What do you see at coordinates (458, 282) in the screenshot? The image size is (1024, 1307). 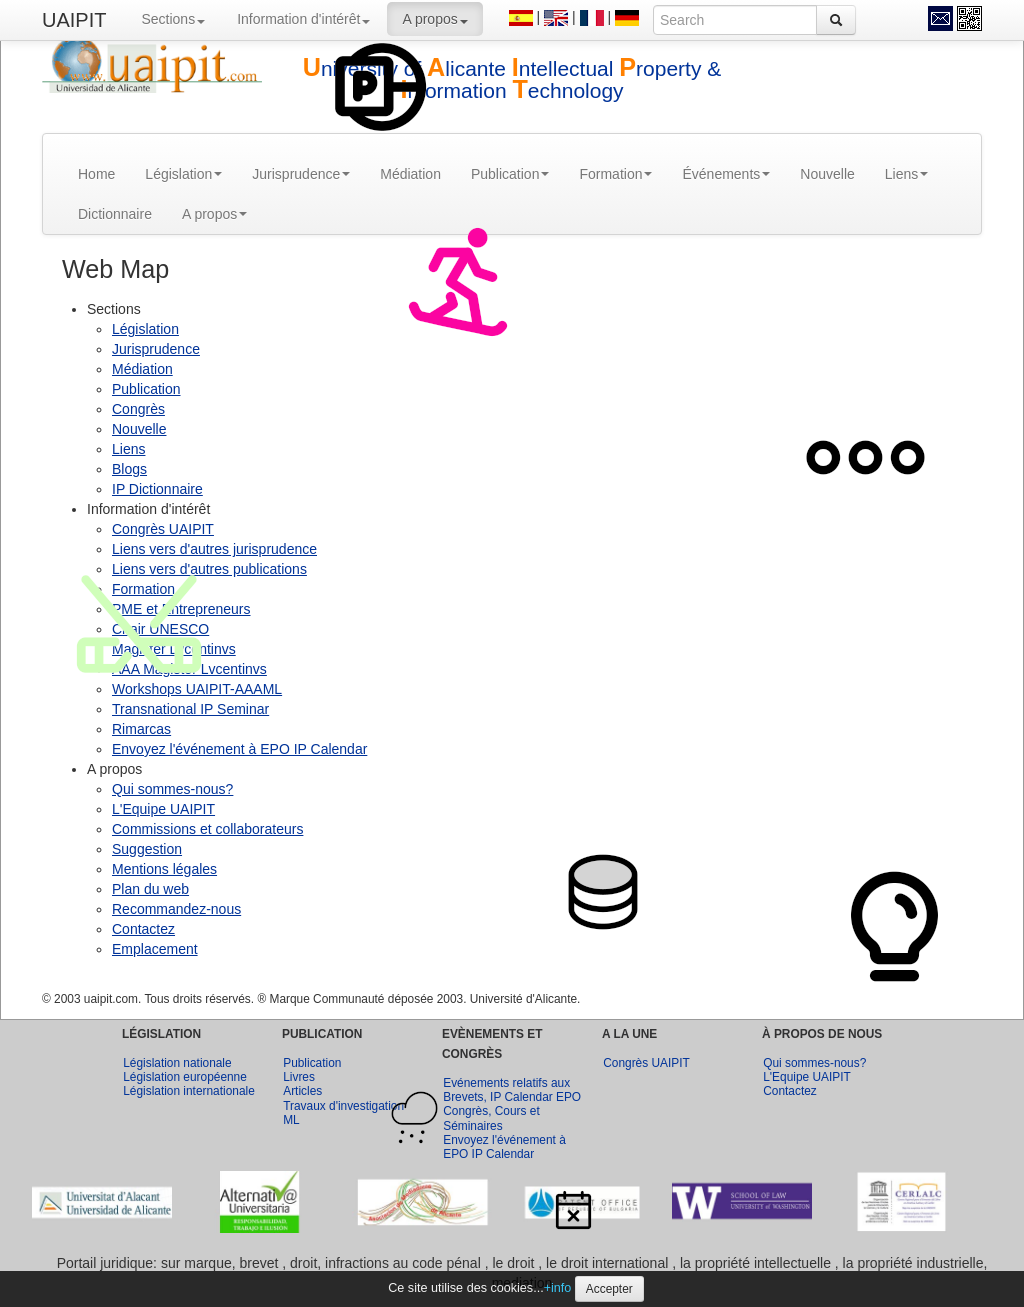 I see `access snowboarding or winter sports content` at bounding box center [458, 282].